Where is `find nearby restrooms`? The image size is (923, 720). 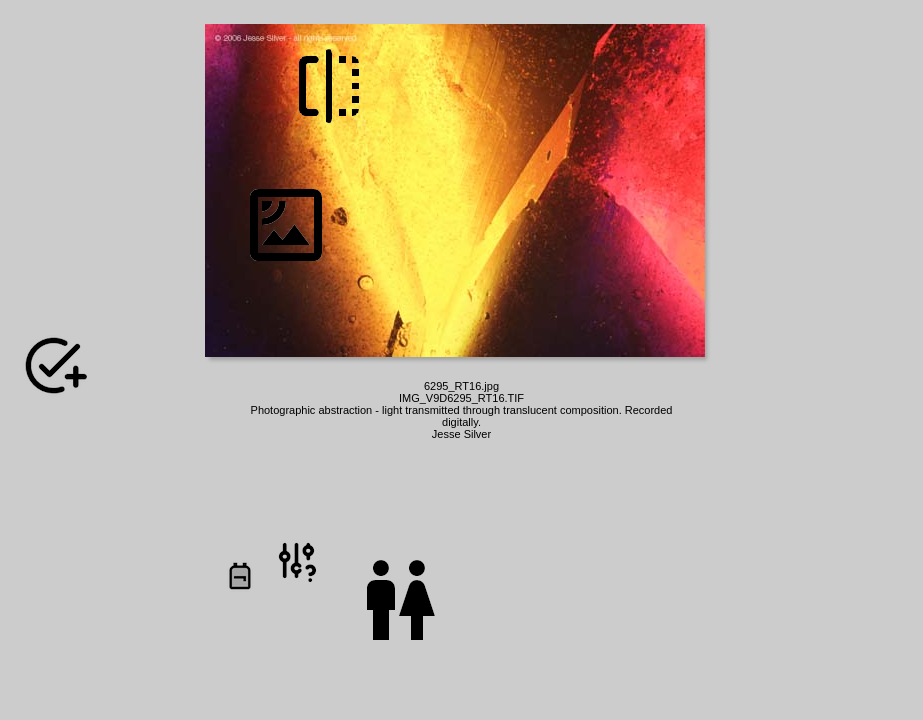
find nearby restrooms is located at coordinates (399, 600).